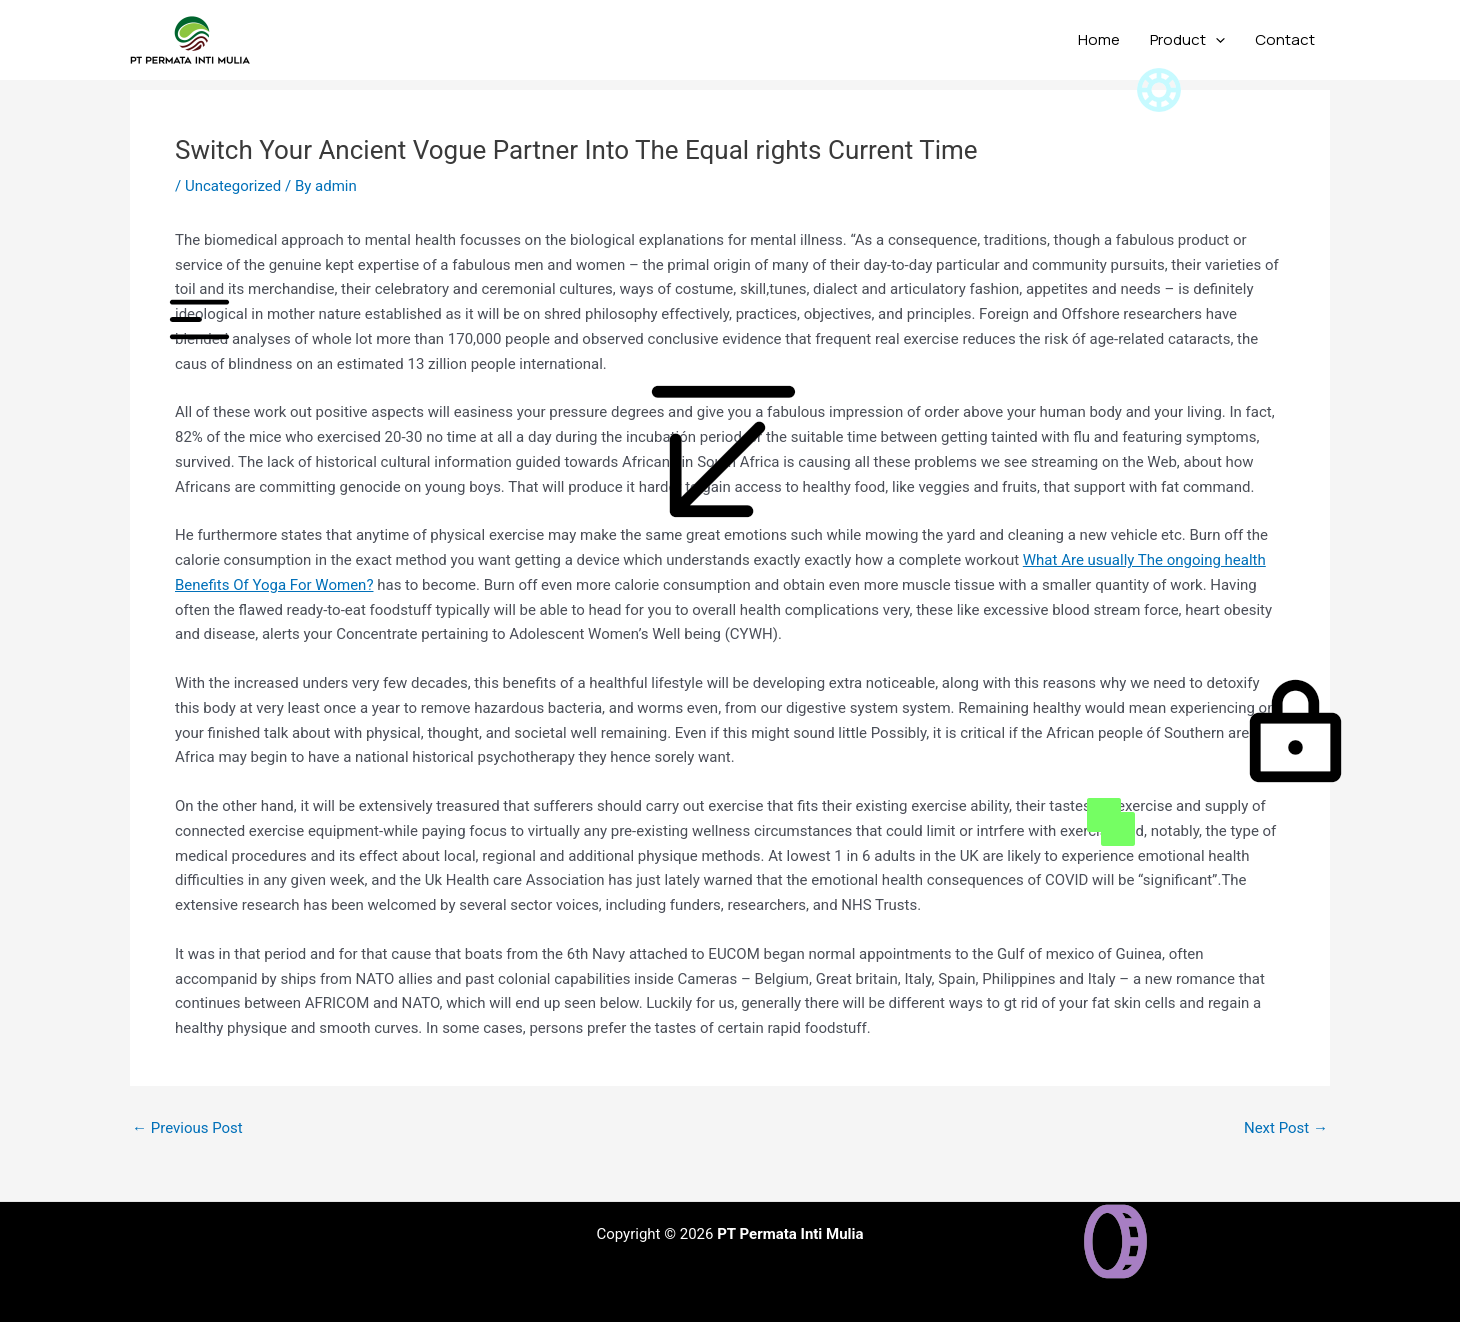 Image resolution: width=1460 pixels, height=1322 pixels. What do you see at coordinates (1115, 1241) in the screenshot?
I see `view your coin balance or currency` at bounding box center [1115, 1241].